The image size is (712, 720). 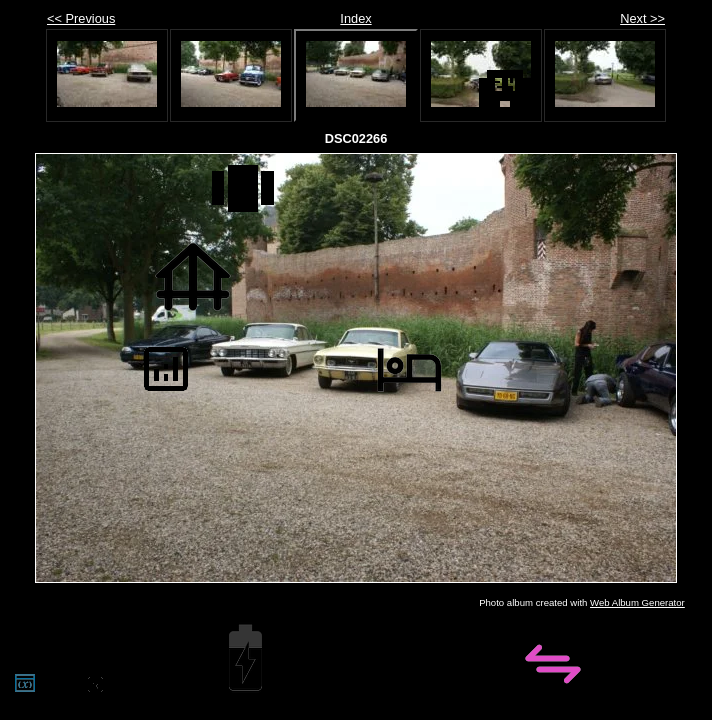 What do you see at coordinates (25, 683) in the screenshot?
I see `view grouped variables in debug panel` at bounding box center [25, 683].